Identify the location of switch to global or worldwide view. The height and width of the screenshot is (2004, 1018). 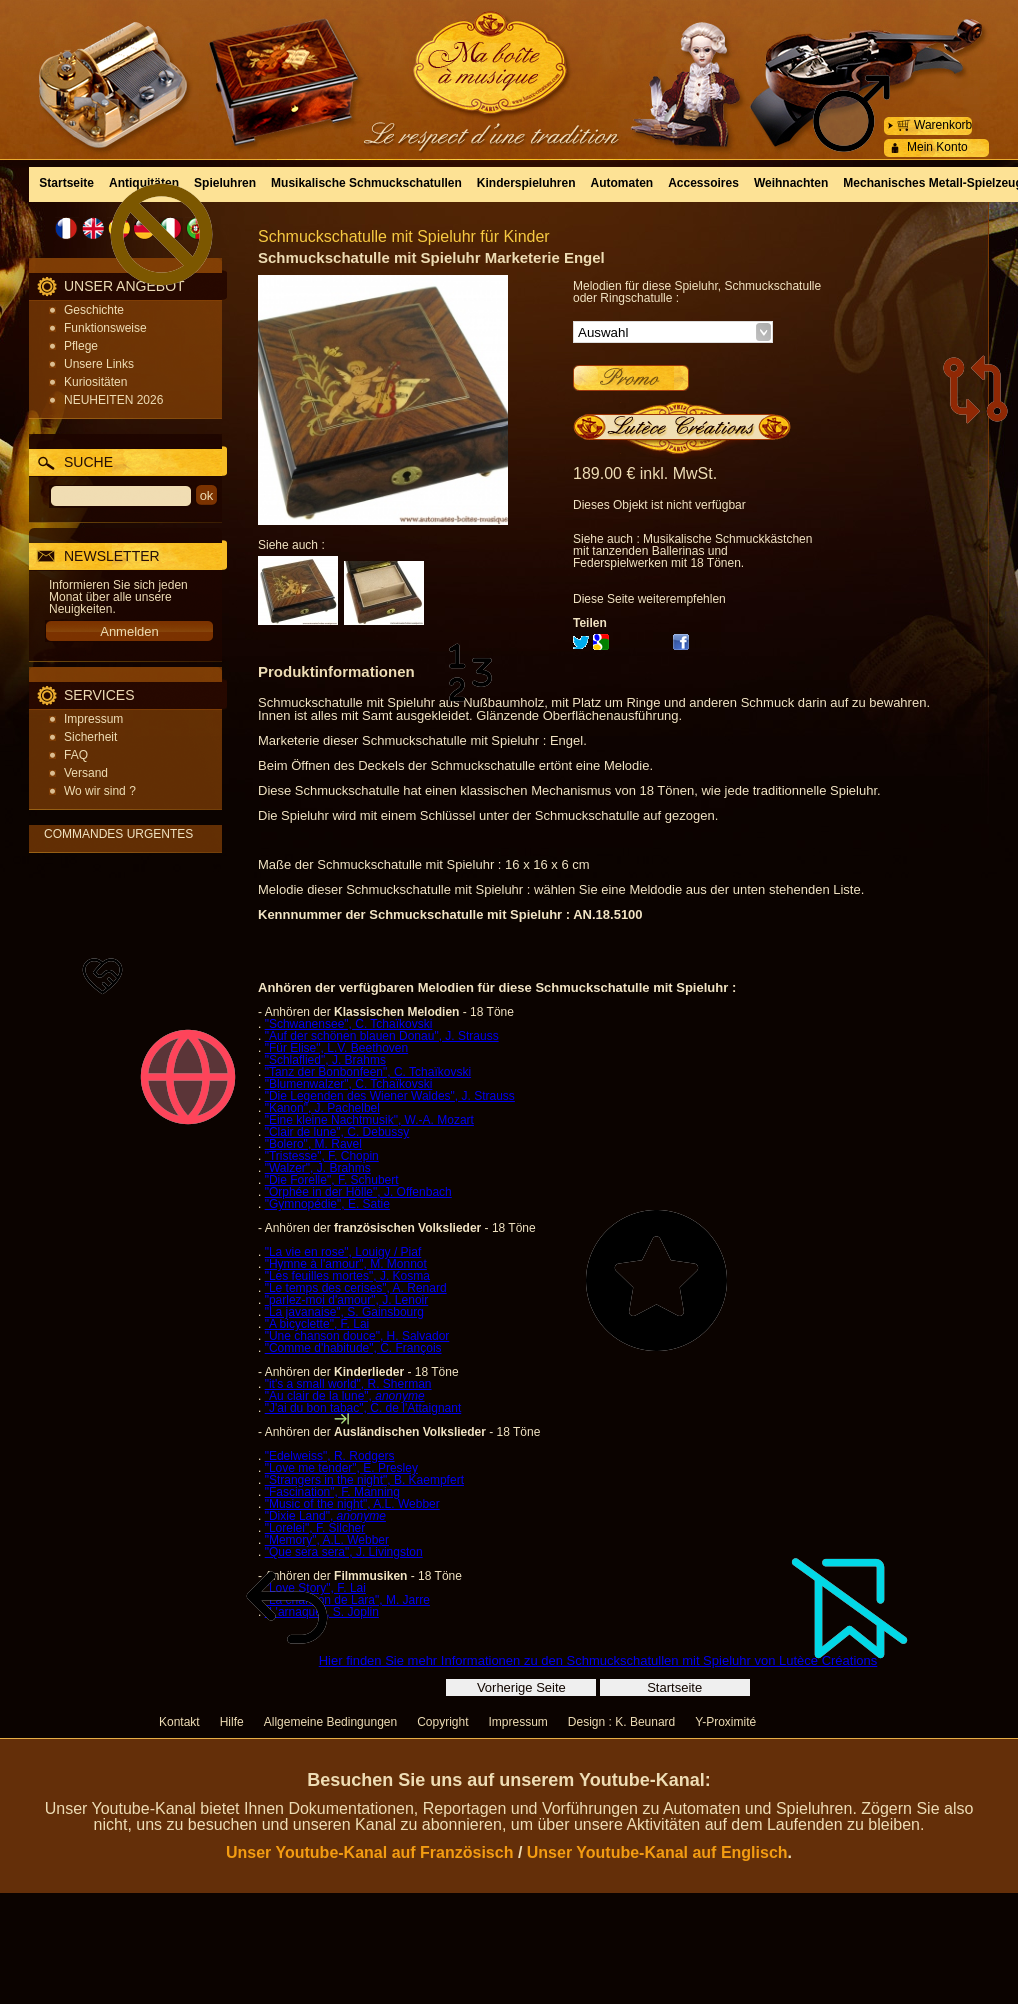
(188, 1077).